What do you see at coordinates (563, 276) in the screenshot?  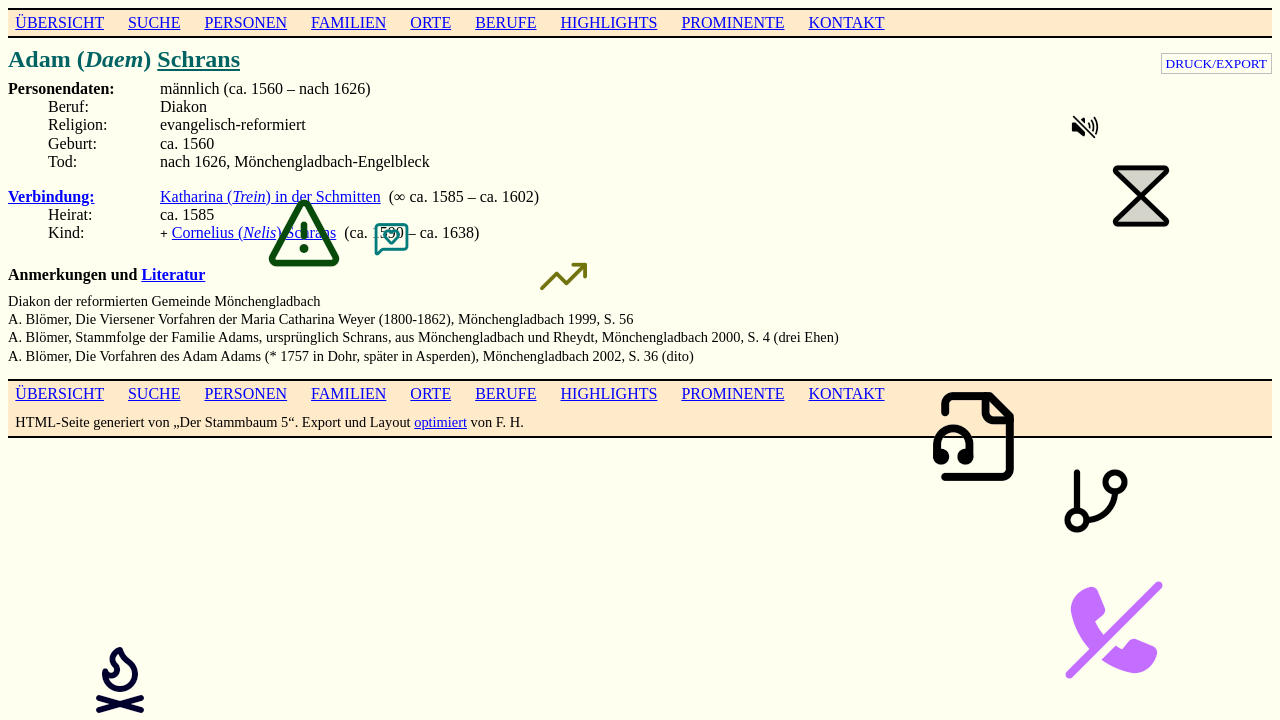 I see `view trending or popular content` at bounding box center [563, 276].